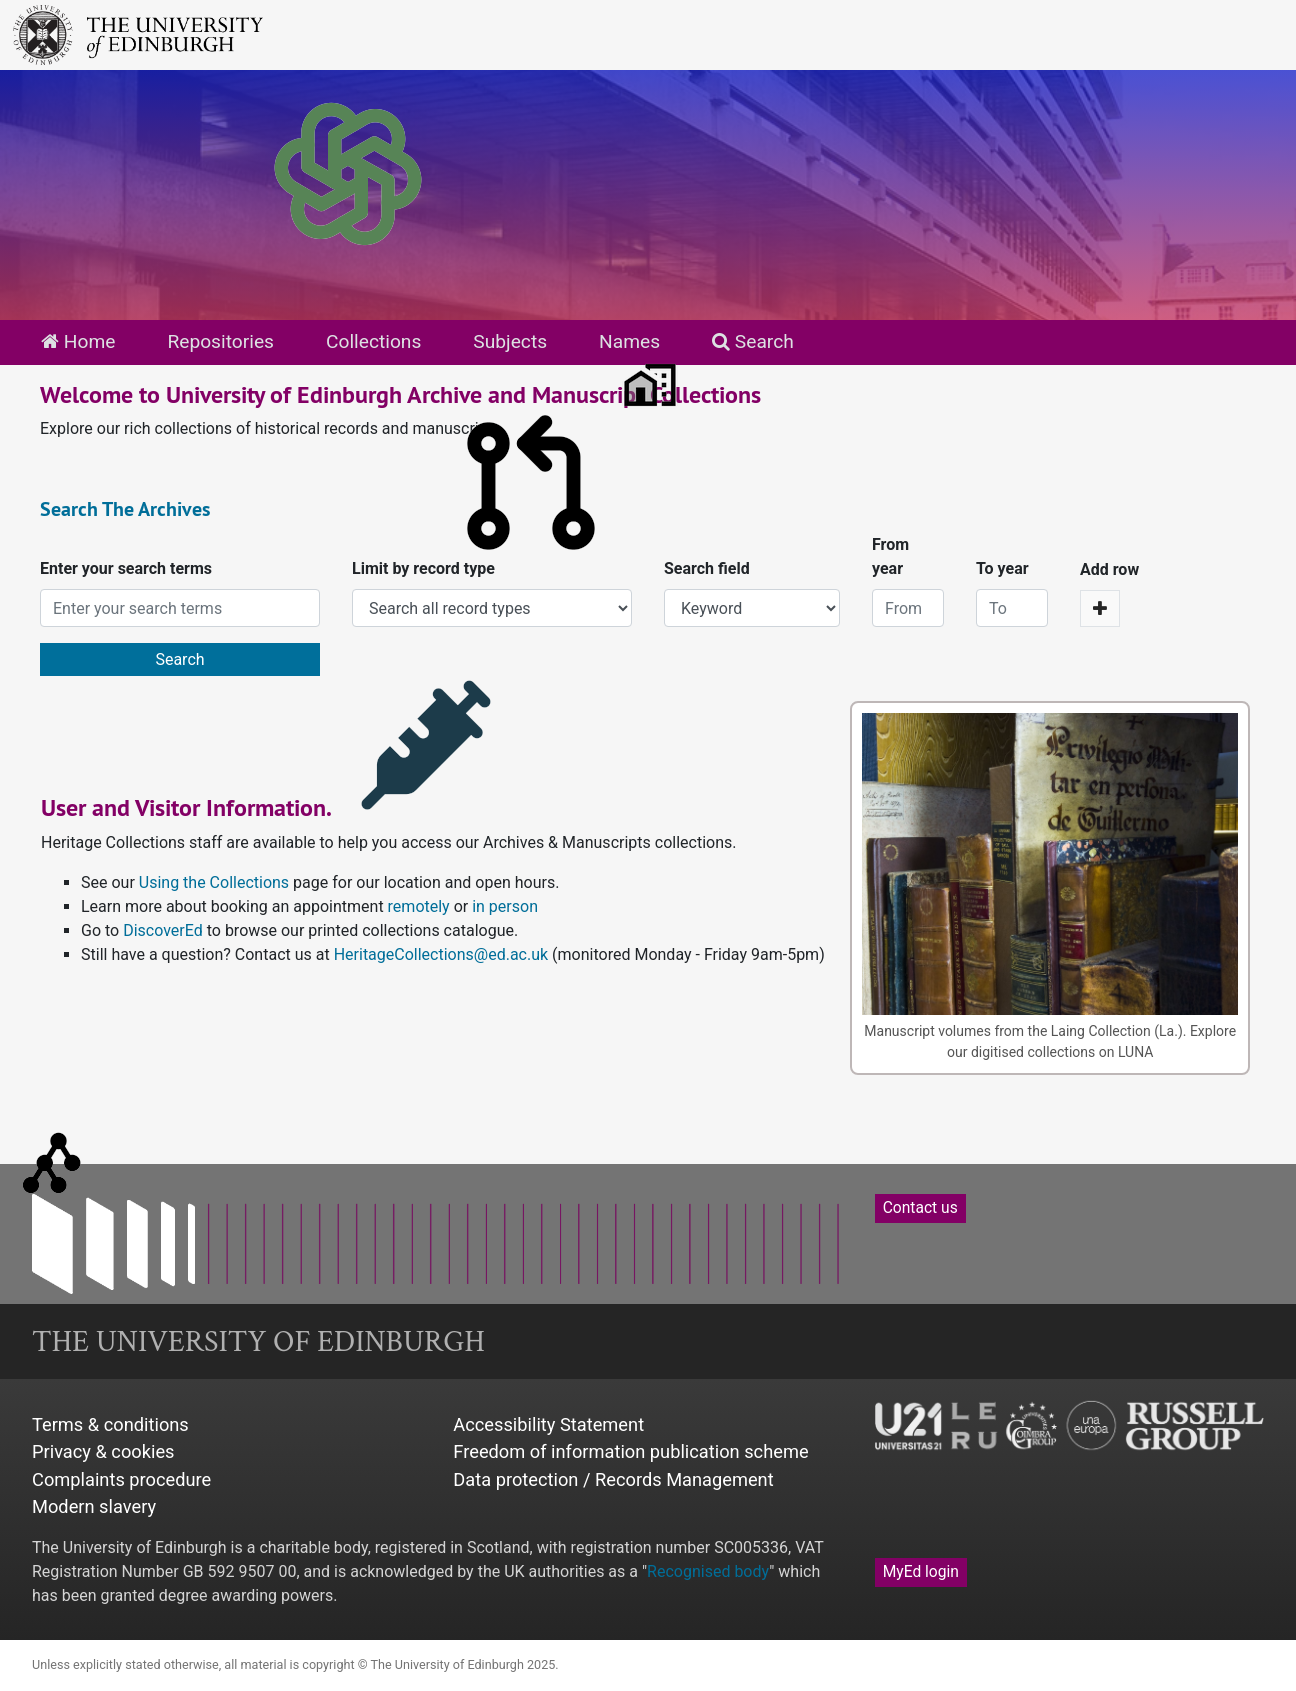 The image size is (1296, 1691). What do you see at coordinates (423, 748) in the screenshot?
I see `access medical or health-related features` at bounding box center [423, 748].